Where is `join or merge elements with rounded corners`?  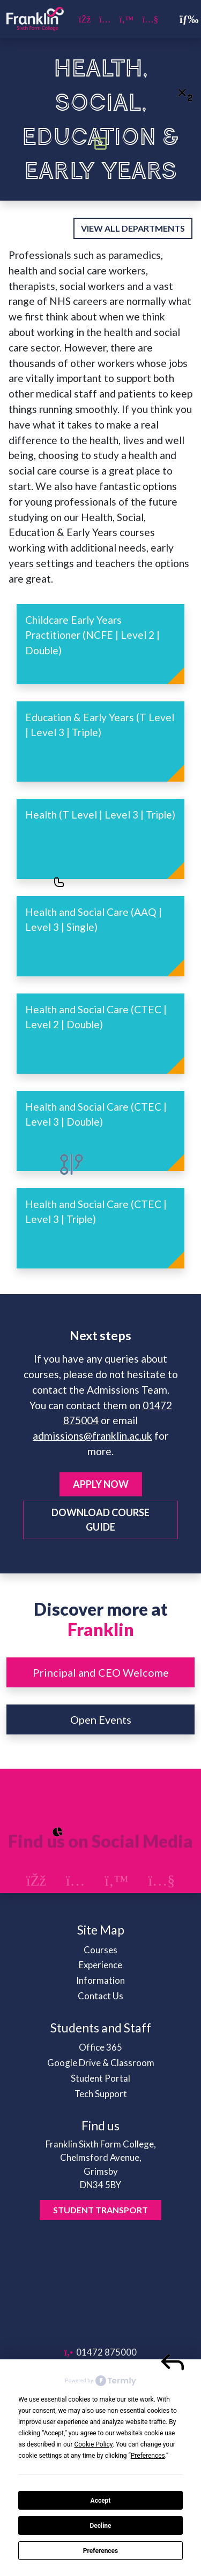 join or merge elements with rounded corners is located at coordinates (59, 882).